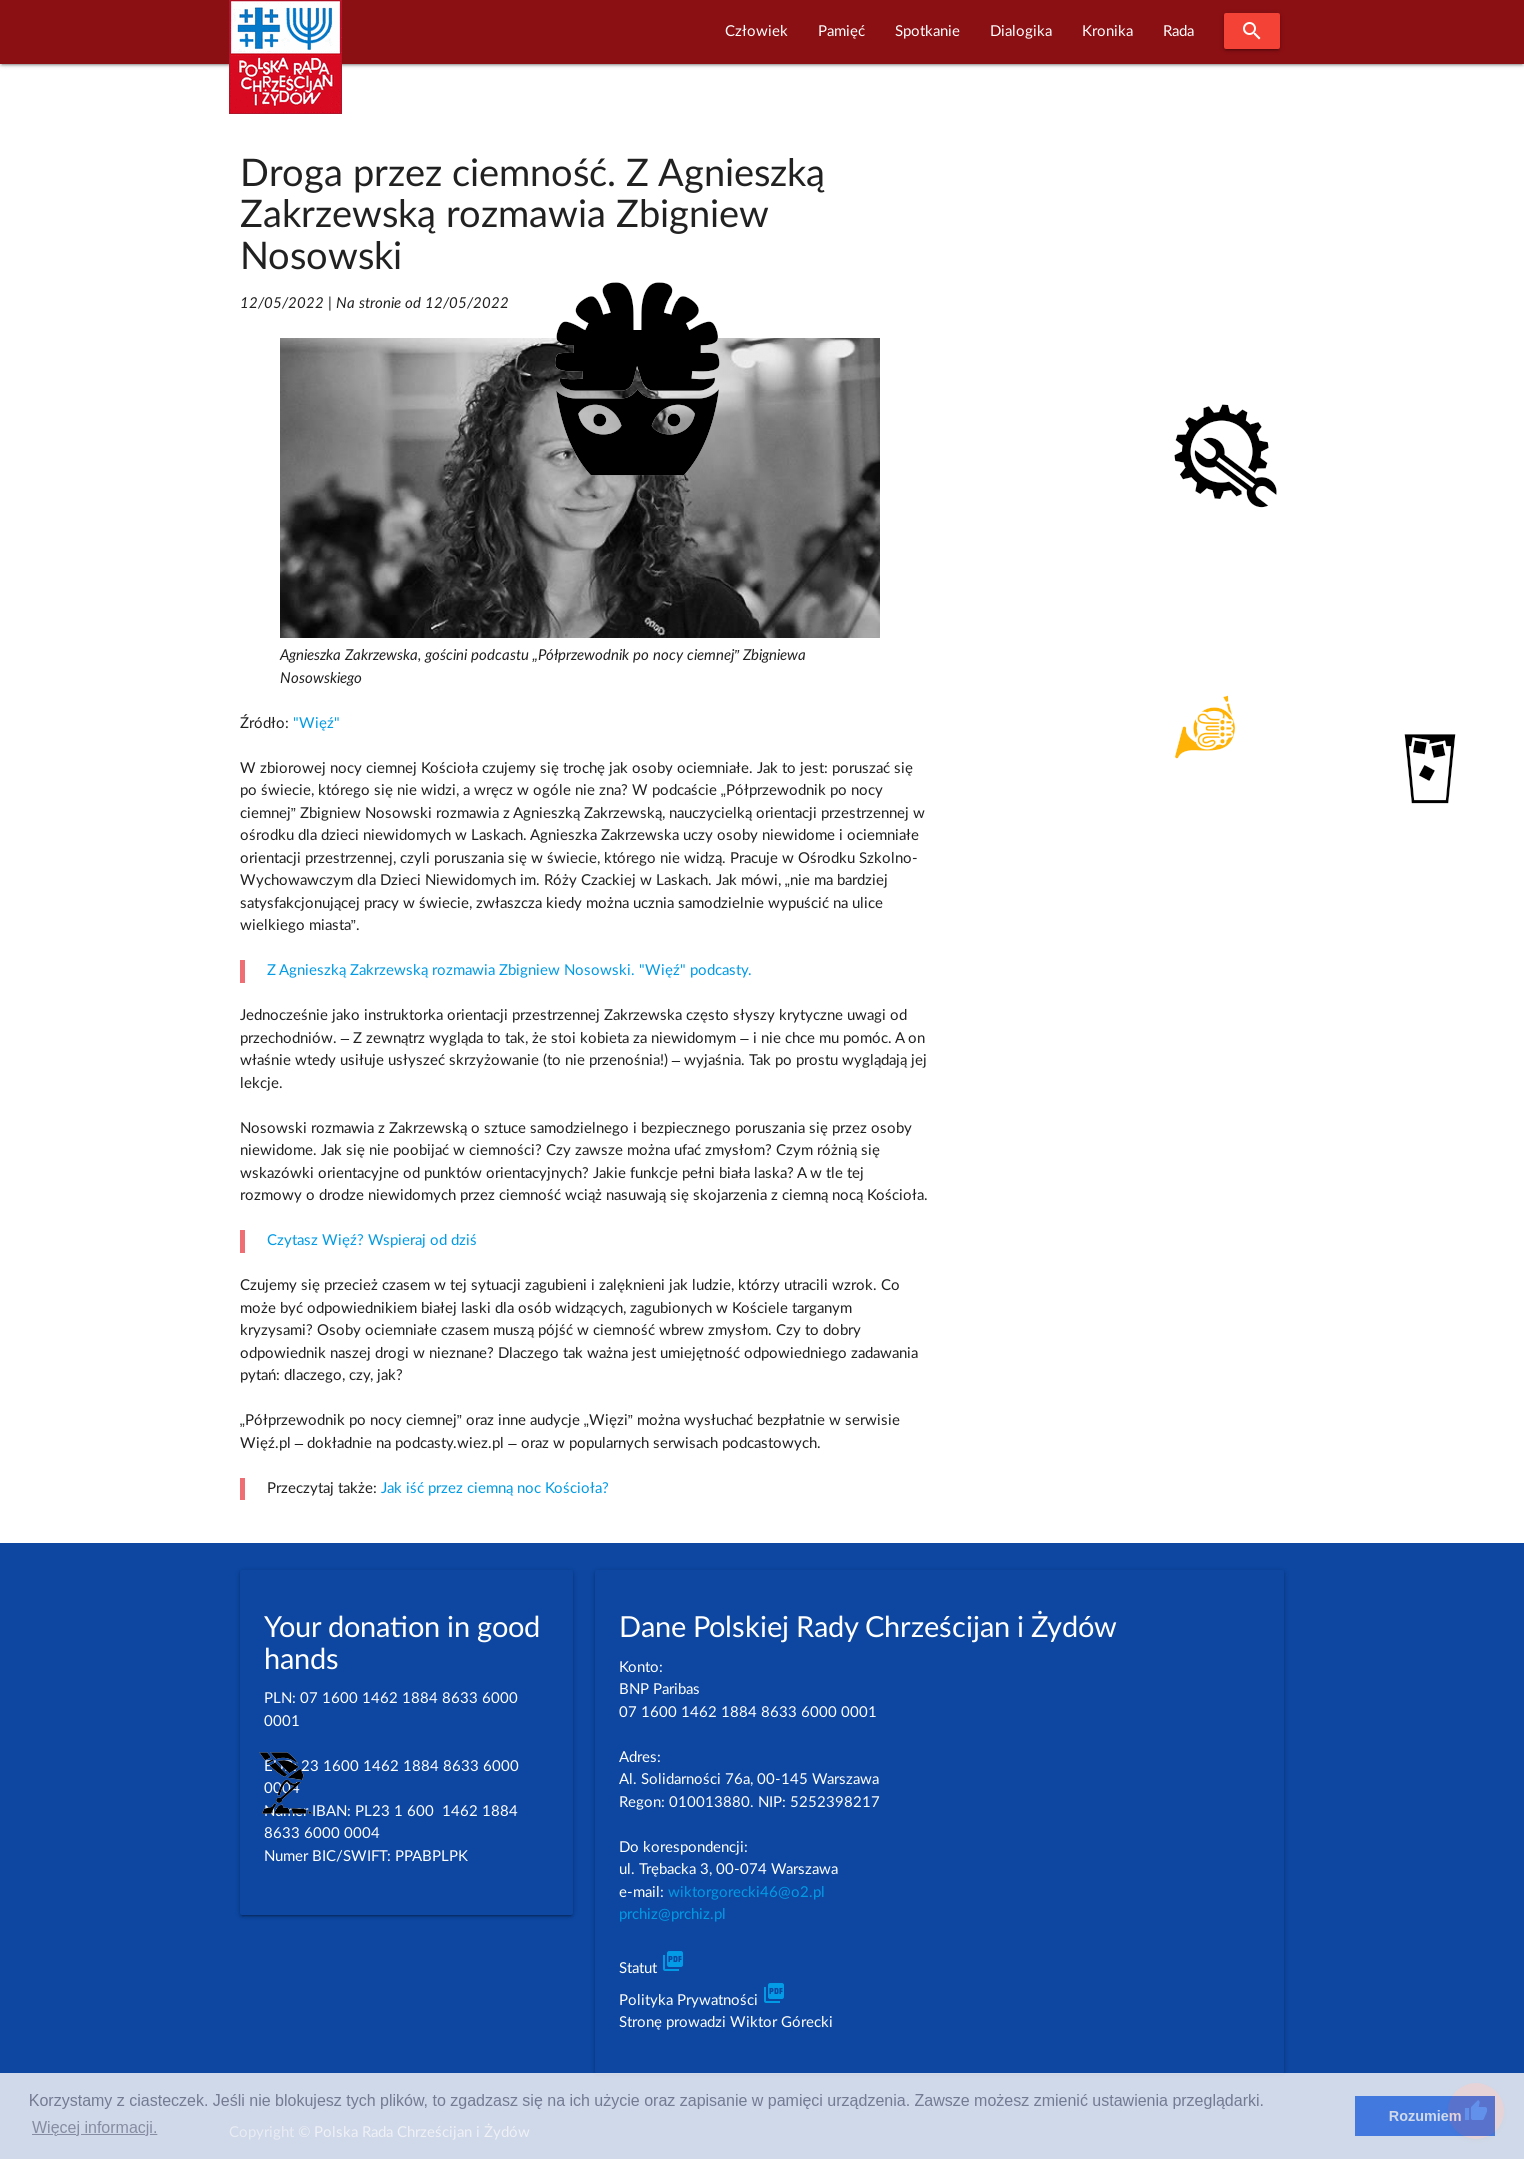 The height and width of the screenshot is (2159, 1524). I want to click on enable automatic repair or maintenance mode, so click(1225, 455).